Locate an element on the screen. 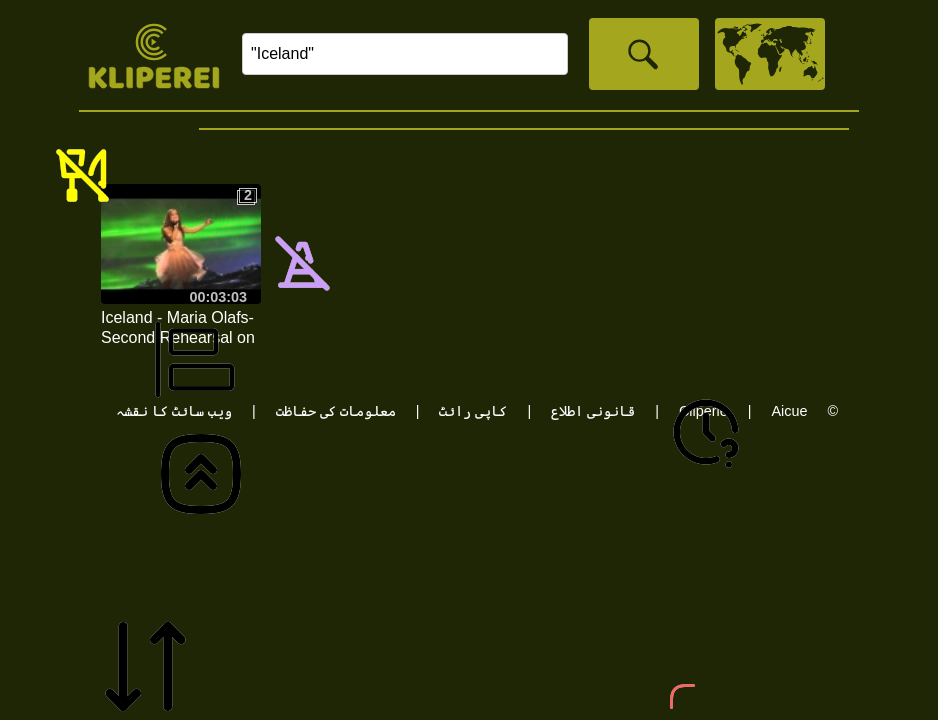 The height and width of the screenshot is (720, 938). disable construction or roadwork warnings is located at coordinates (302, 263).